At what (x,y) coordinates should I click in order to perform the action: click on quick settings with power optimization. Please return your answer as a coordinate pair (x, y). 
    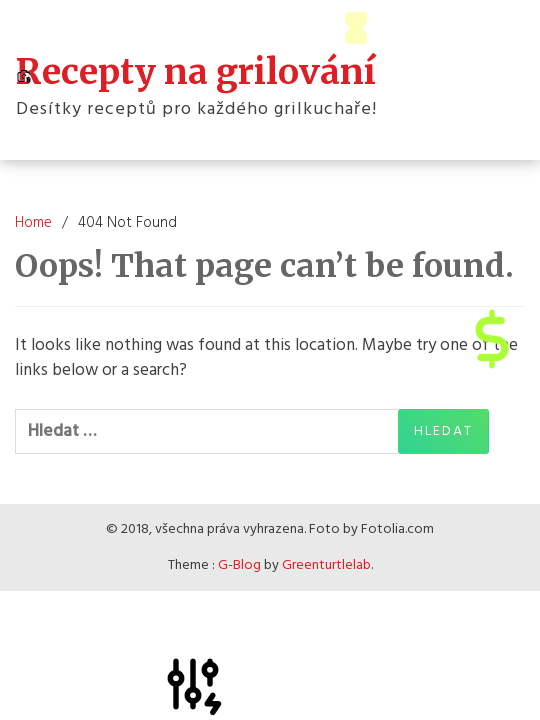
    Looking at the image, I should click on (193, 684).